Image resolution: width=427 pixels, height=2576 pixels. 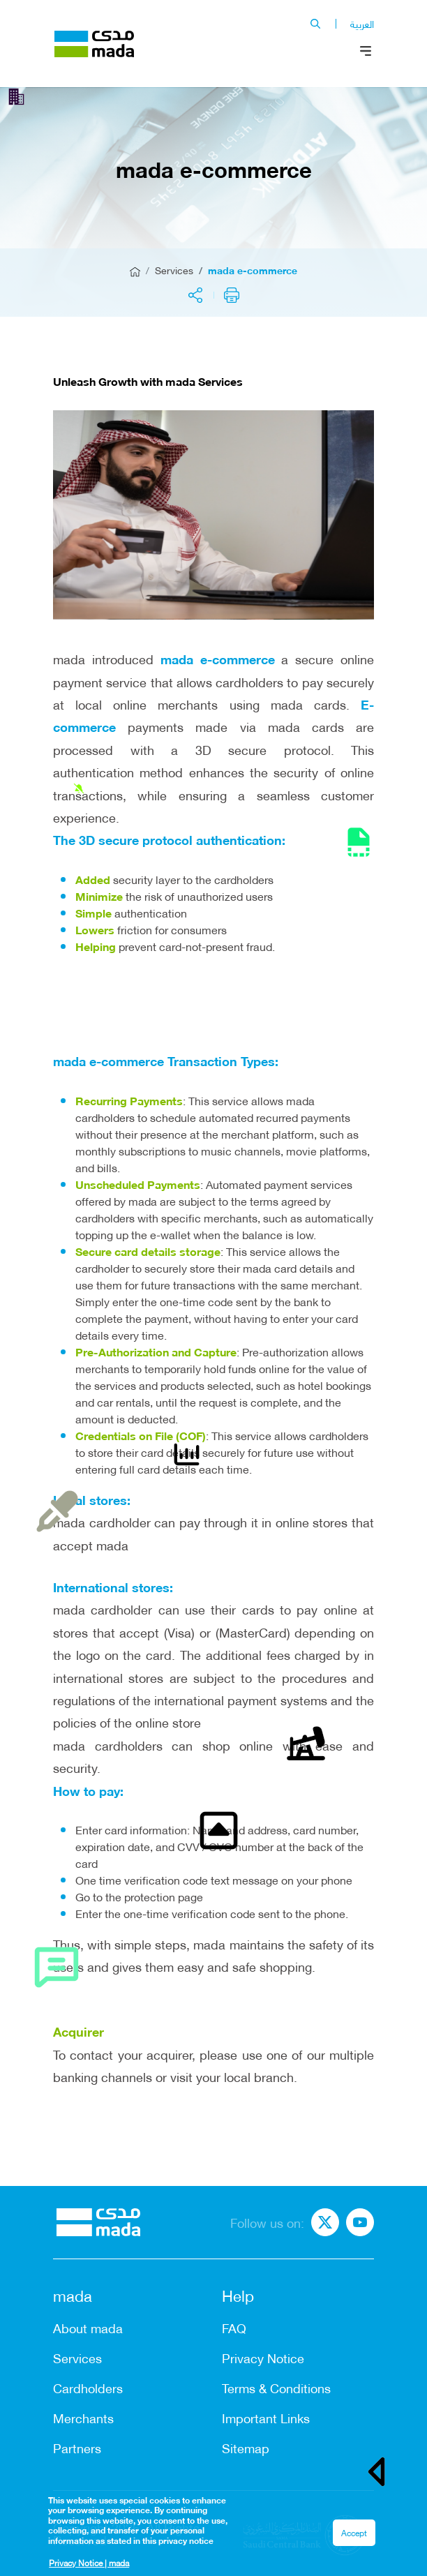 What do you see at coordinates (359, 842) in the screenshot?
I see `file partially uploaded or in progress` at bounding box center [359, 842].